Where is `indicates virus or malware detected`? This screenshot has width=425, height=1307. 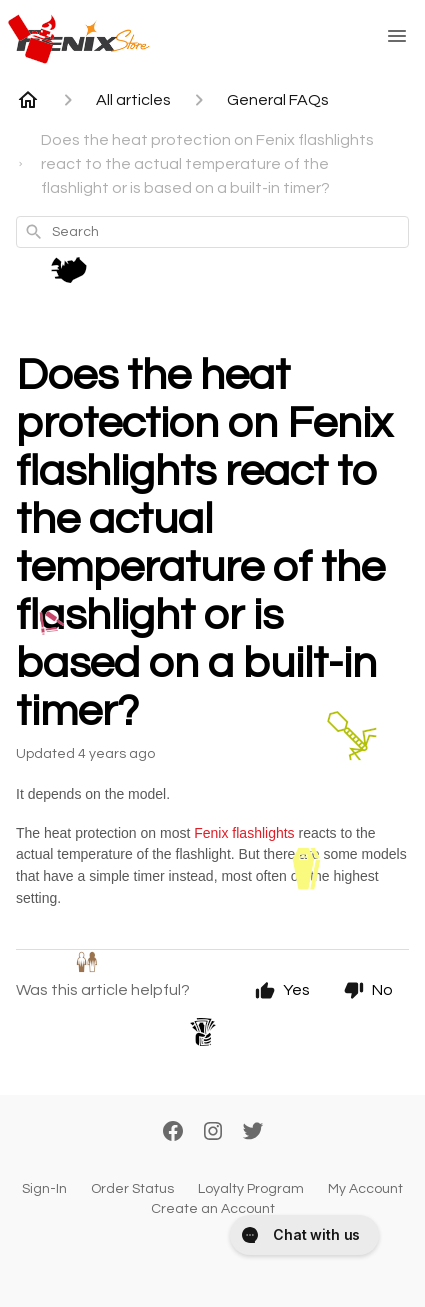 indicates virus or malware detected is located at coordinates (351, 735).